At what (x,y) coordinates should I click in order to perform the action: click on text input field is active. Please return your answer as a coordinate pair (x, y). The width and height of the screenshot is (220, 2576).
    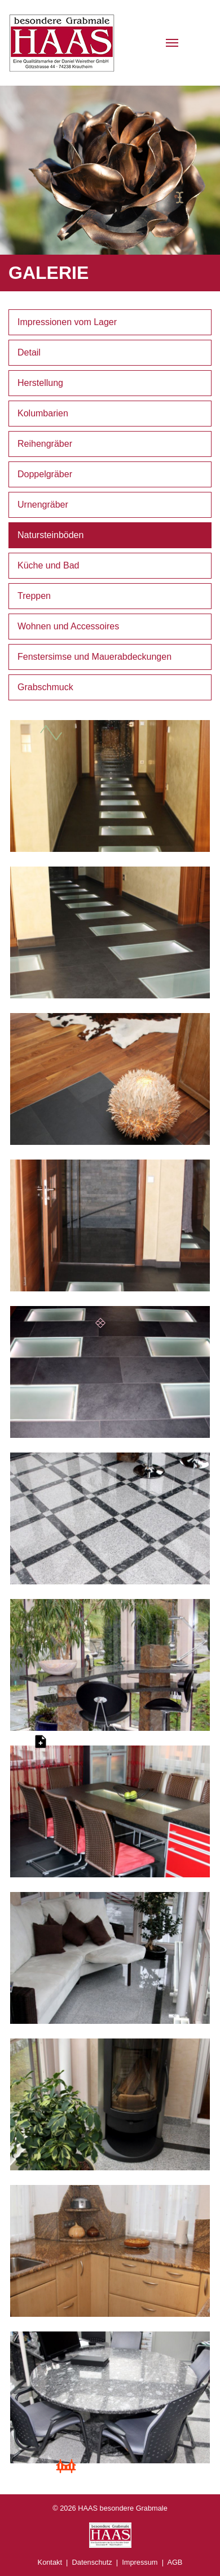
    Looking at the image, I should click on (179, 197).